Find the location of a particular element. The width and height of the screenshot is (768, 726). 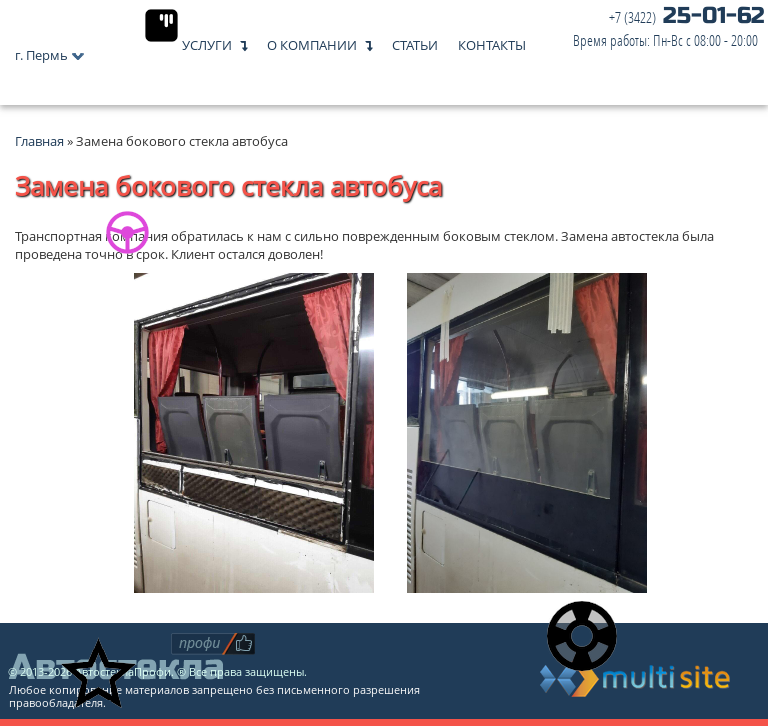

access vehicle or driving controls is located at coordinates (127, 232).